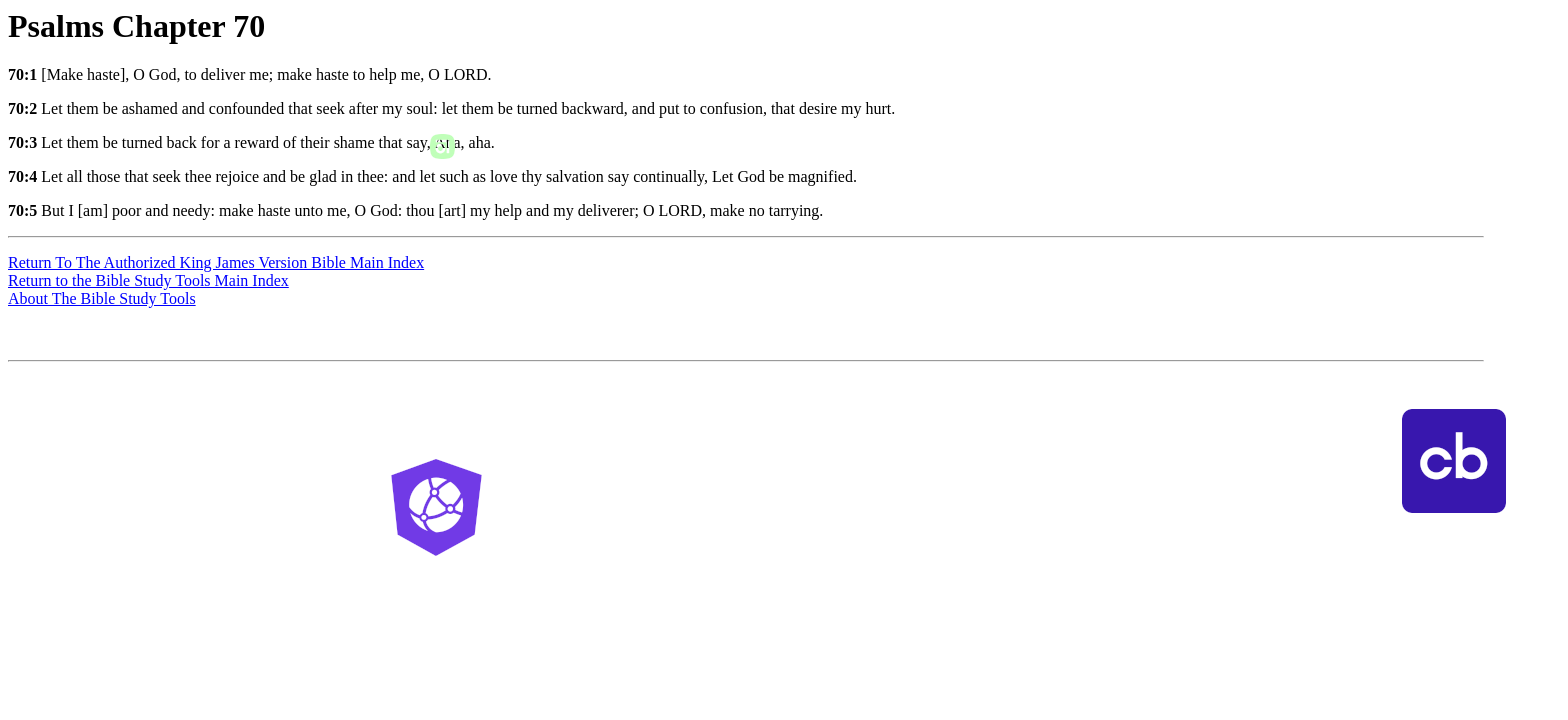 This screenshot has width=1568, height=720. Describe the element at coordinates (436, 507) in the screenshot. I see `jsDelivr CDN service logo` at that location.